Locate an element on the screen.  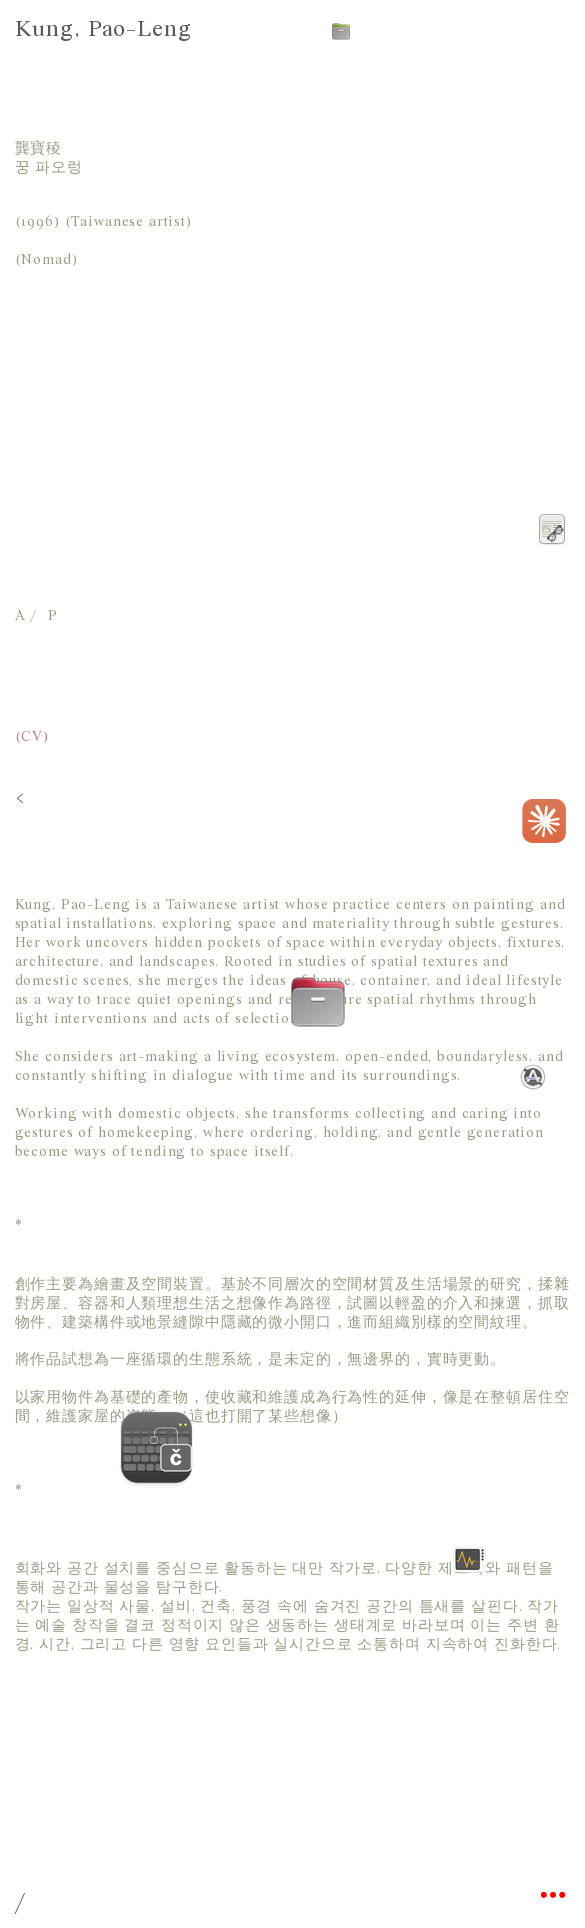
open the documents app is located at coordinates (552, 529).